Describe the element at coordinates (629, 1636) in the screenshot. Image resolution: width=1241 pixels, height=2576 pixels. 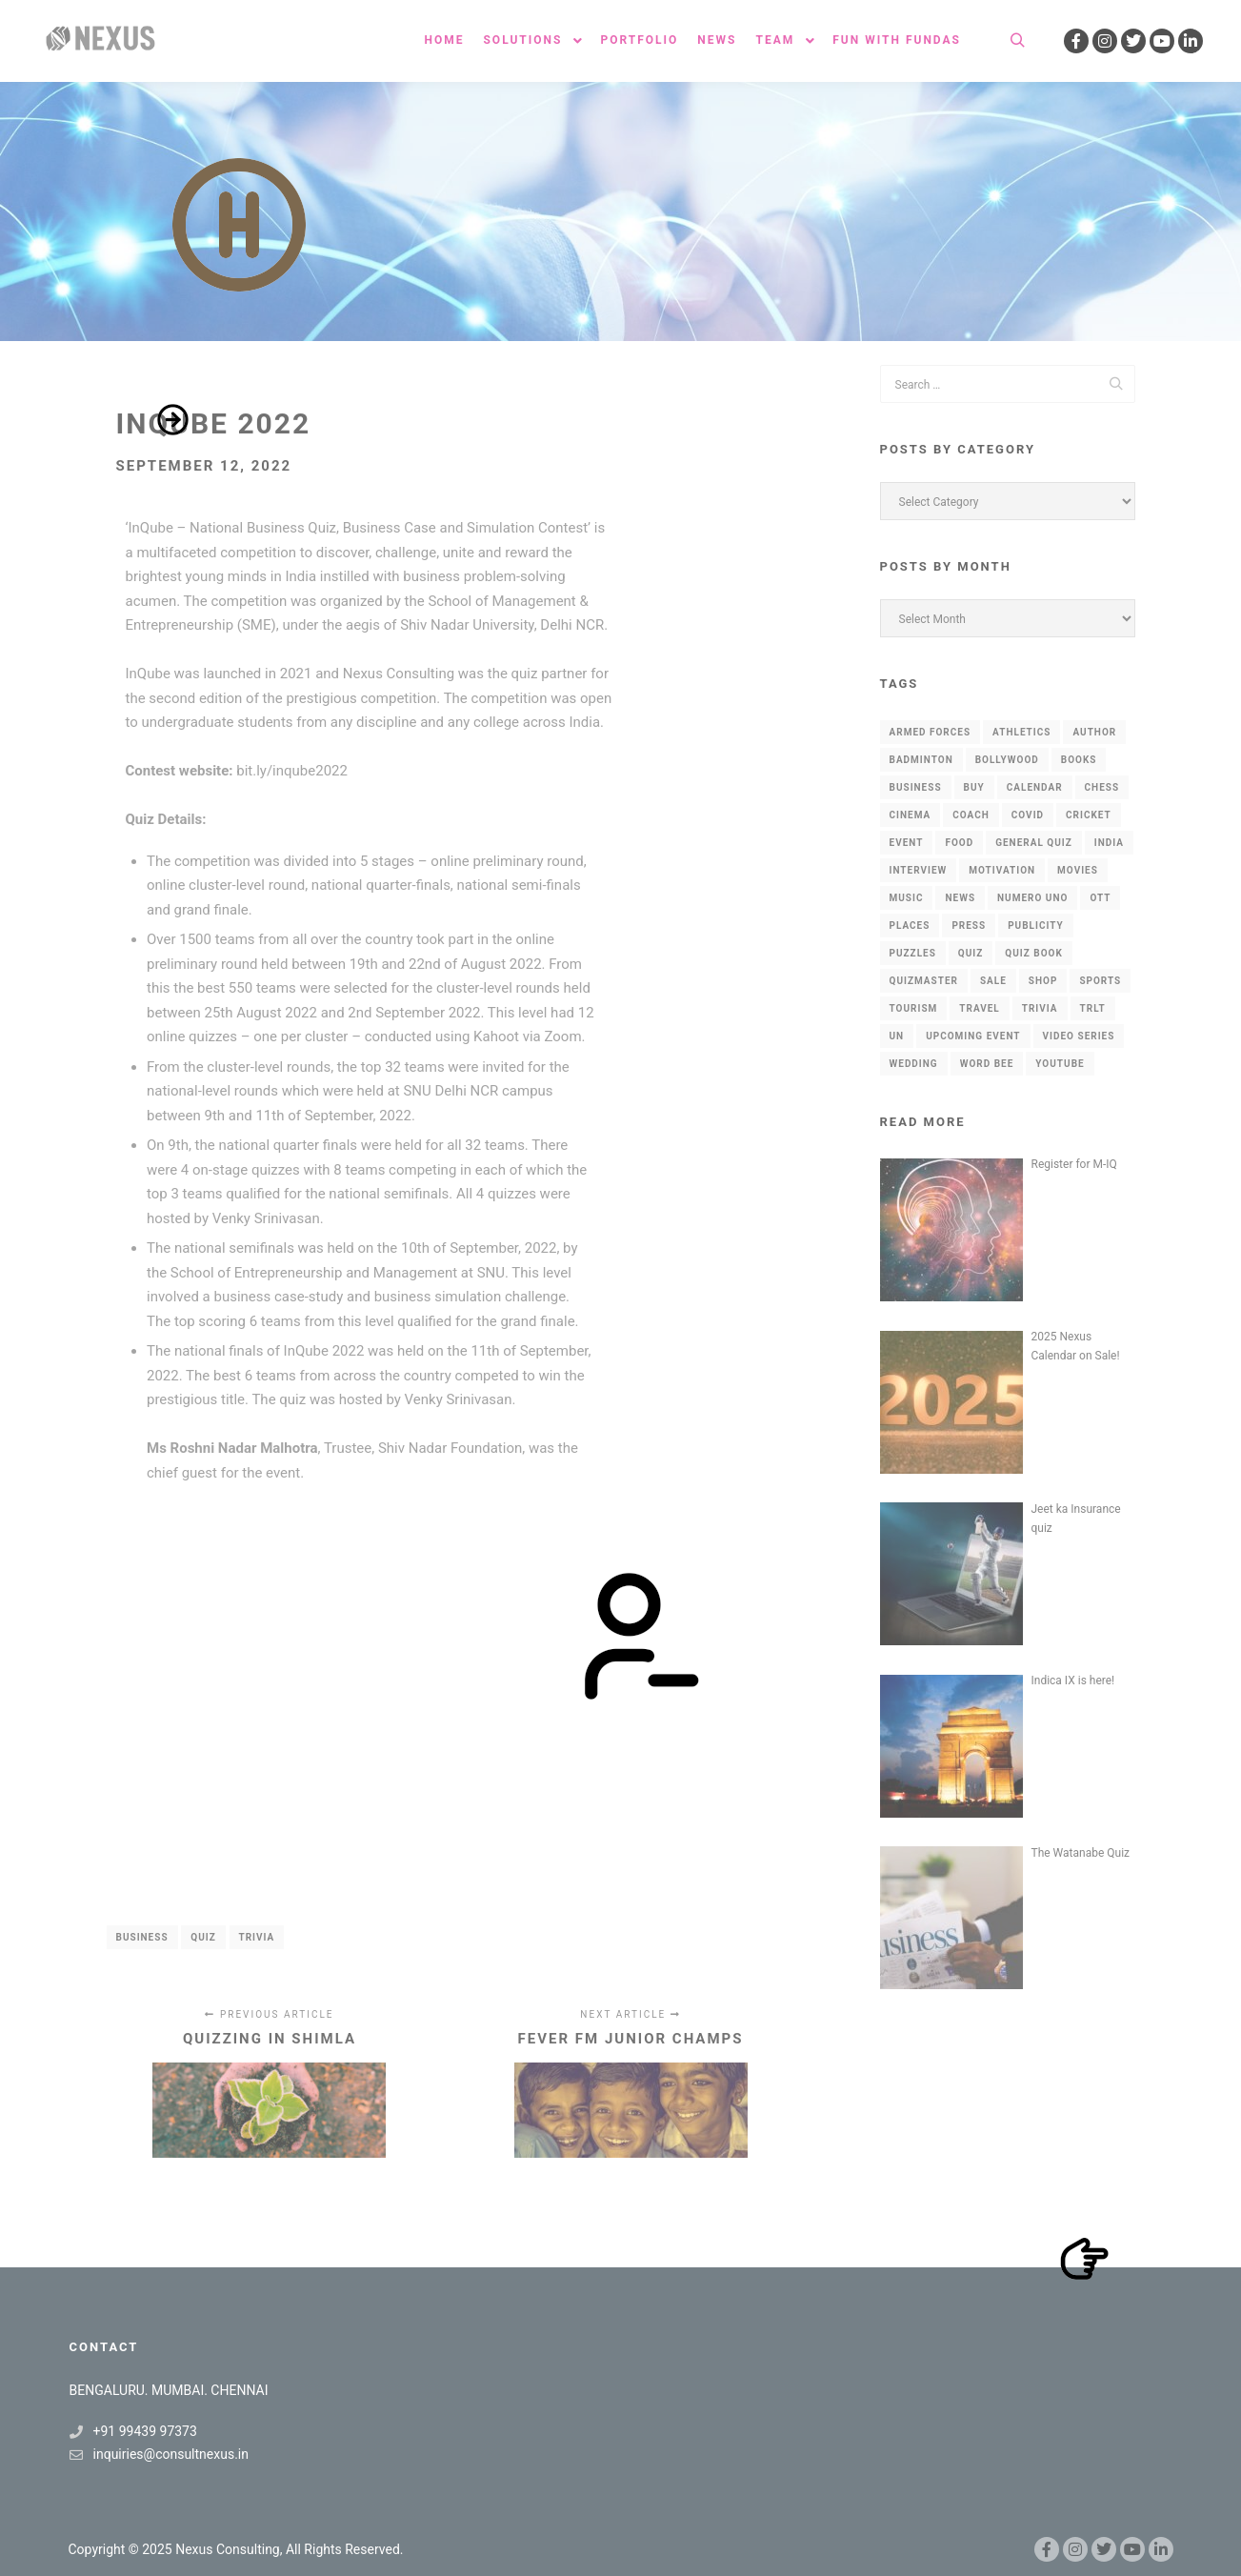
I see `remove a user or contact` at that location.